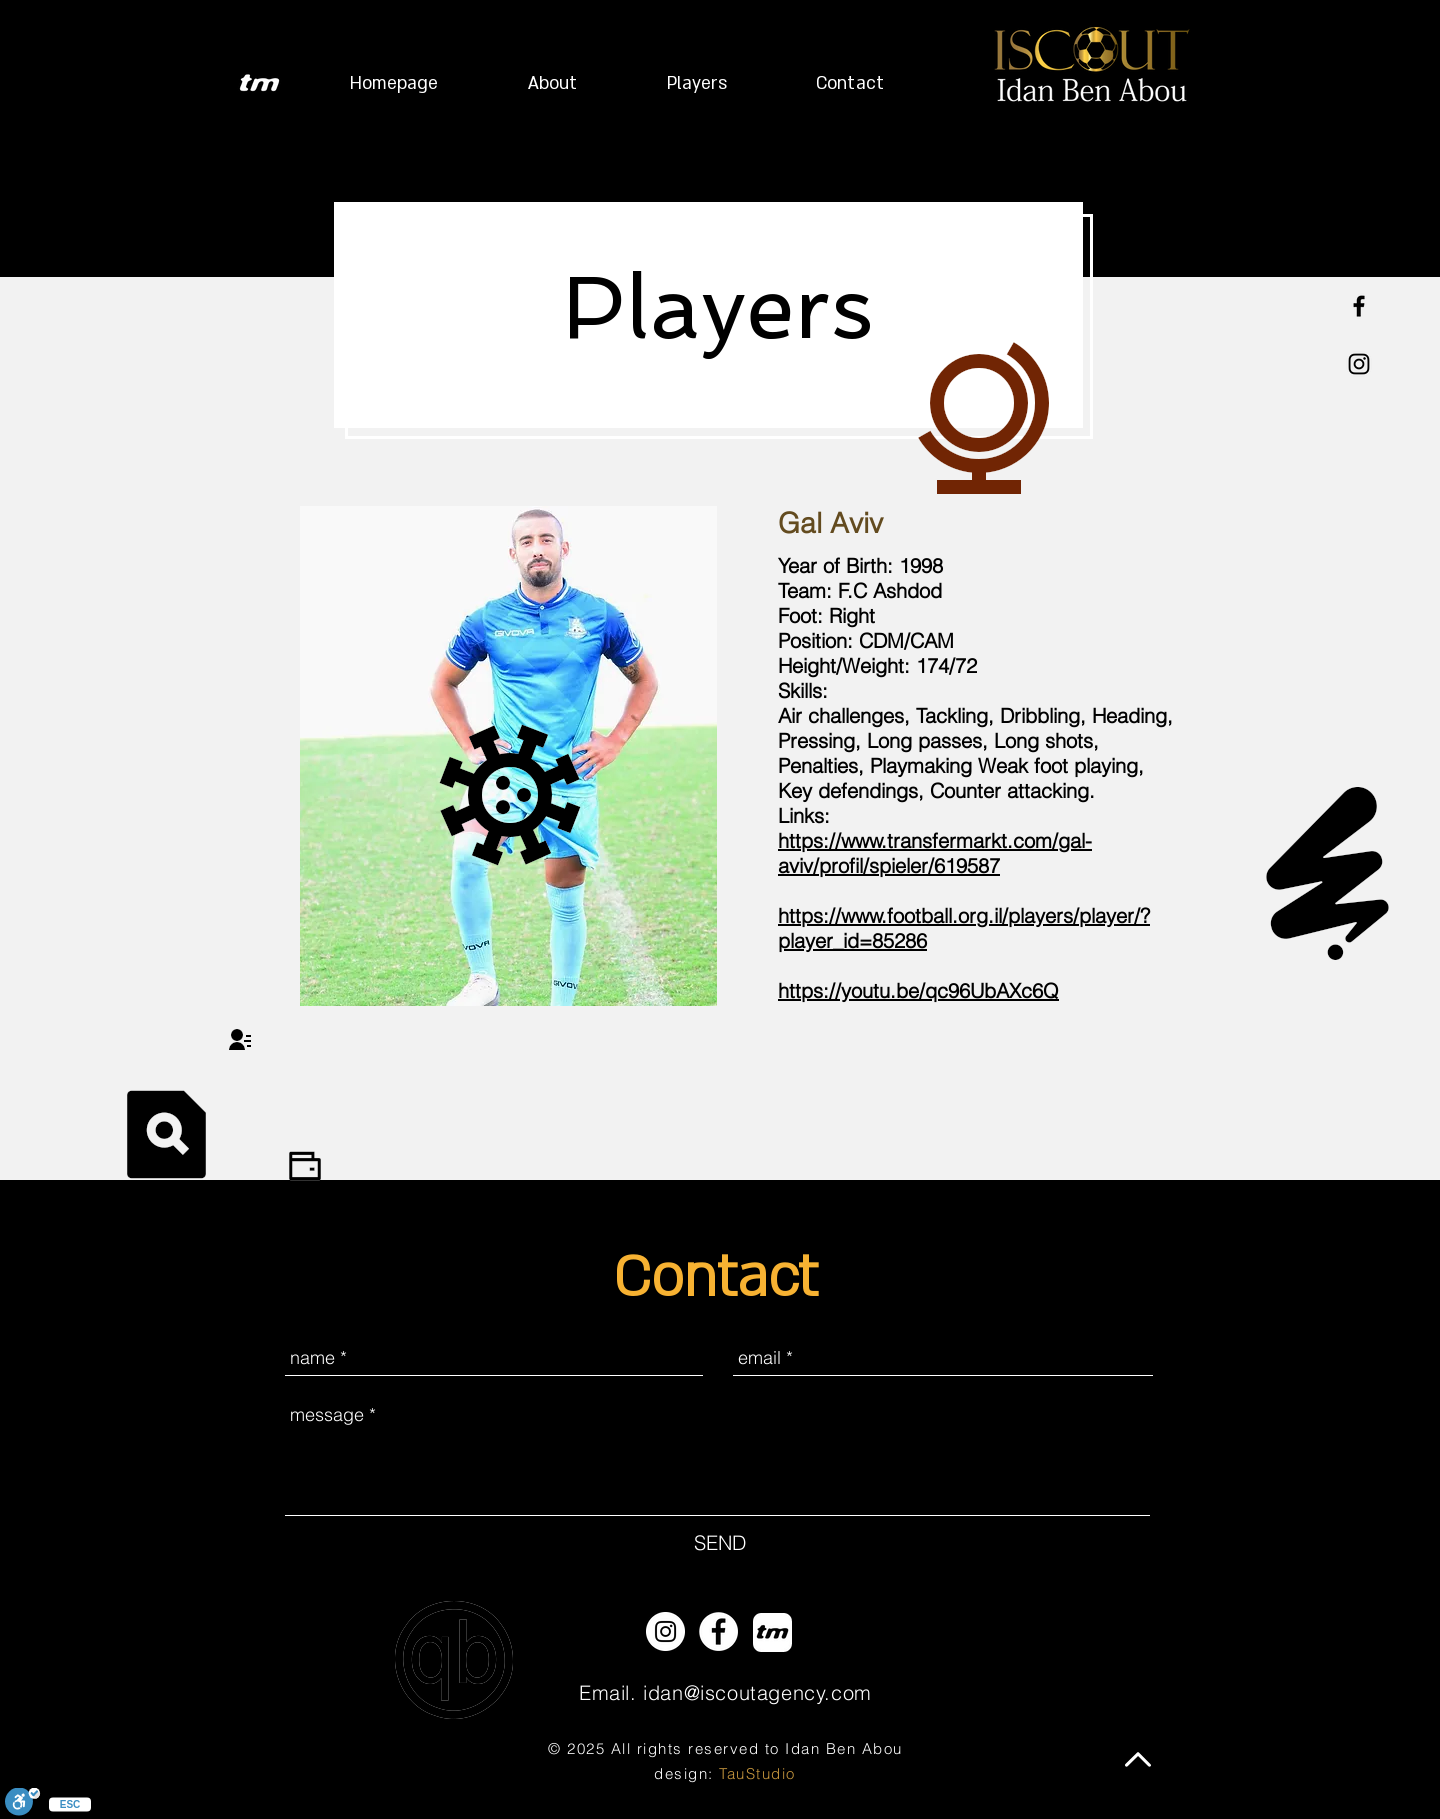 The width and height of the screenshot is (1440, 1819). Describe the element at coordinates (239, 1040) in the screenshot. I see `access your contacts list` at that location.